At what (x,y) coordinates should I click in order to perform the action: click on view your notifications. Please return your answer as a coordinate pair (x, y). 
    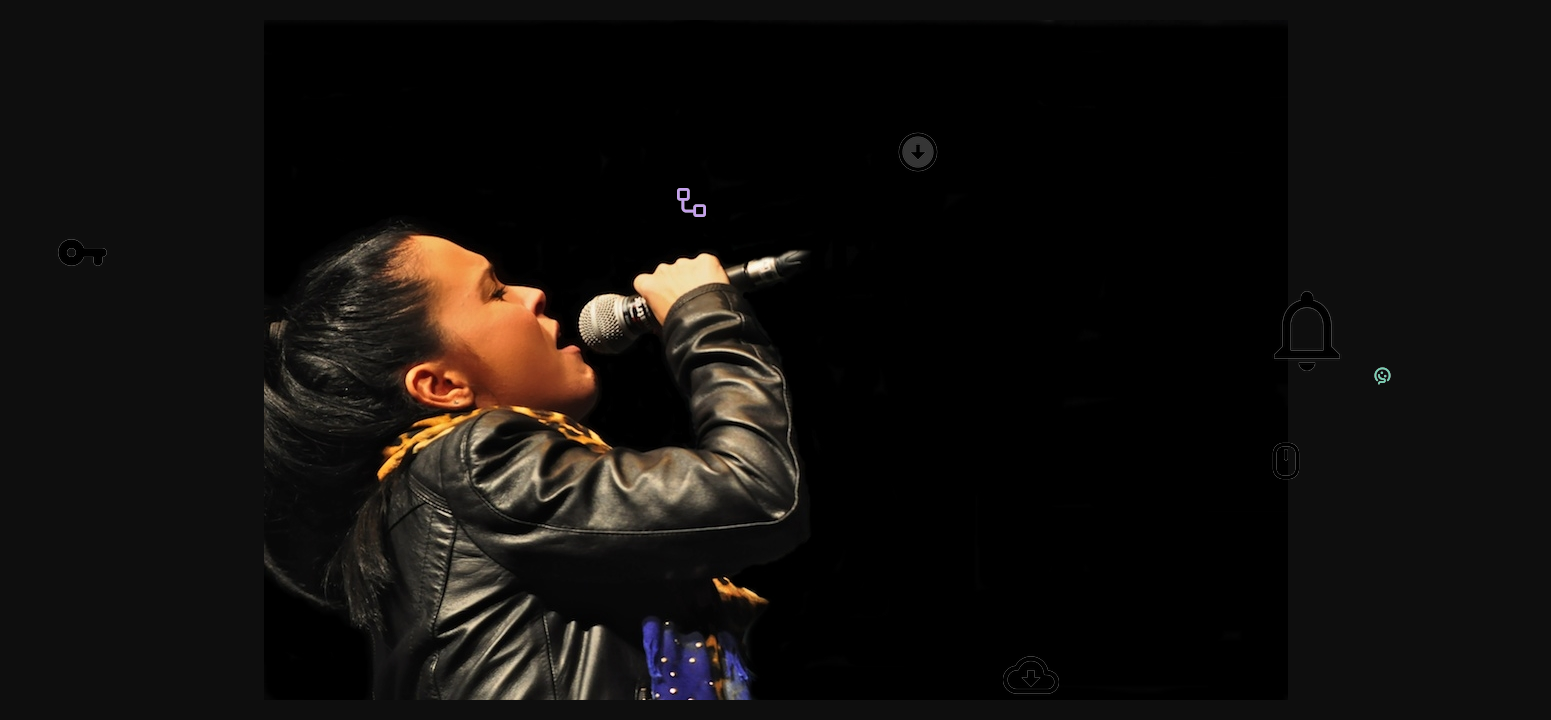
    Looking at the image, I should click on (1307, 330).